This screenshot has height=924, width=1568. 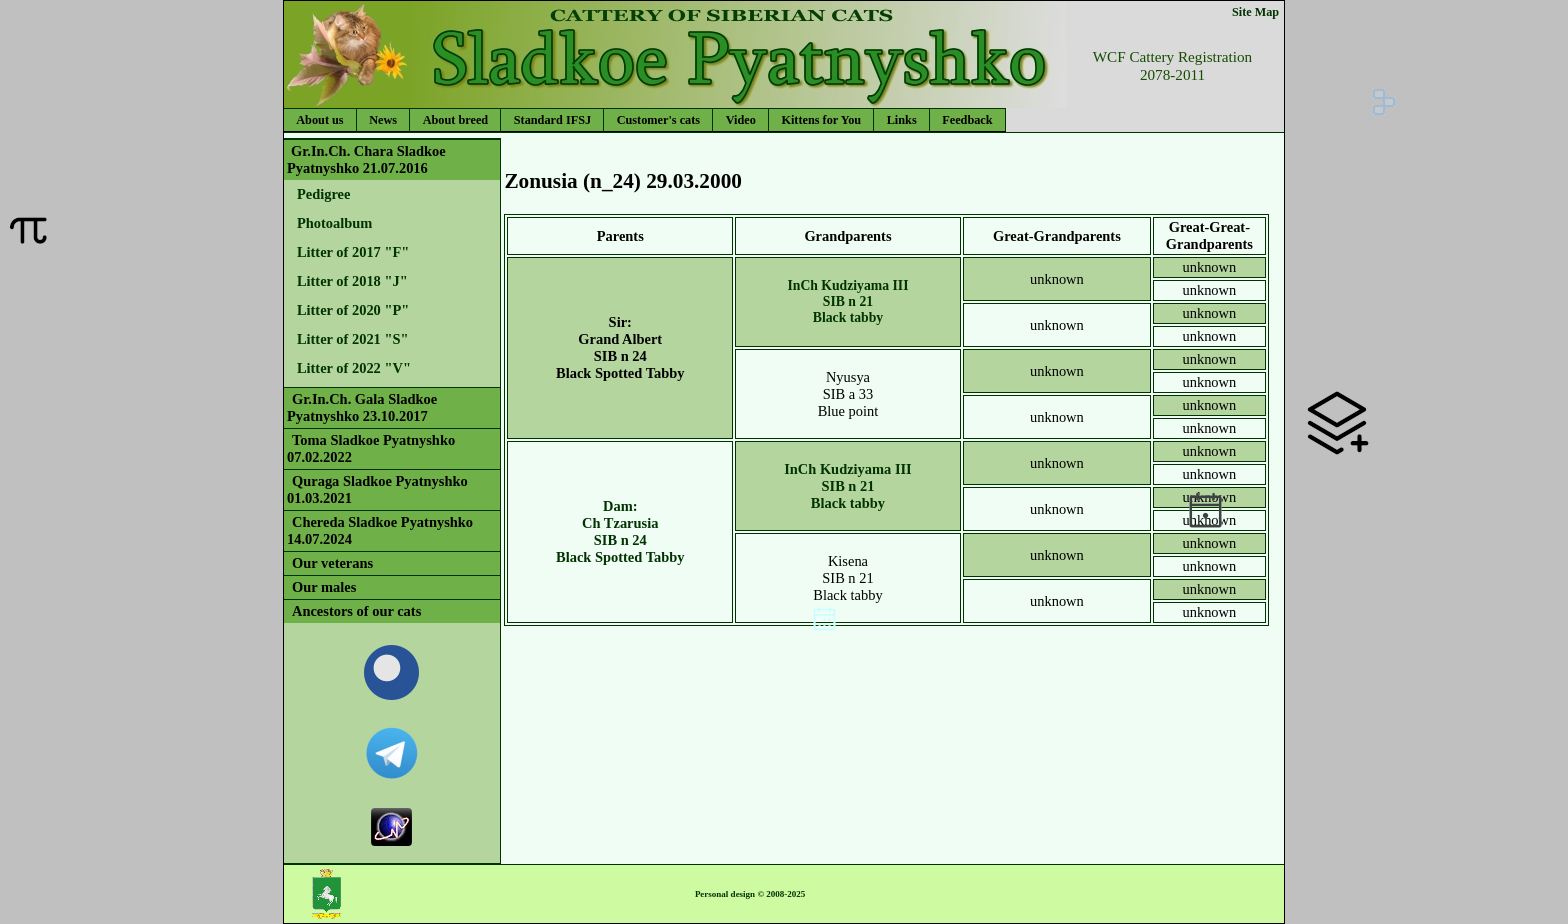 I want to click on access mathematical or scientific calculator functions, so click(x=29, y=230).